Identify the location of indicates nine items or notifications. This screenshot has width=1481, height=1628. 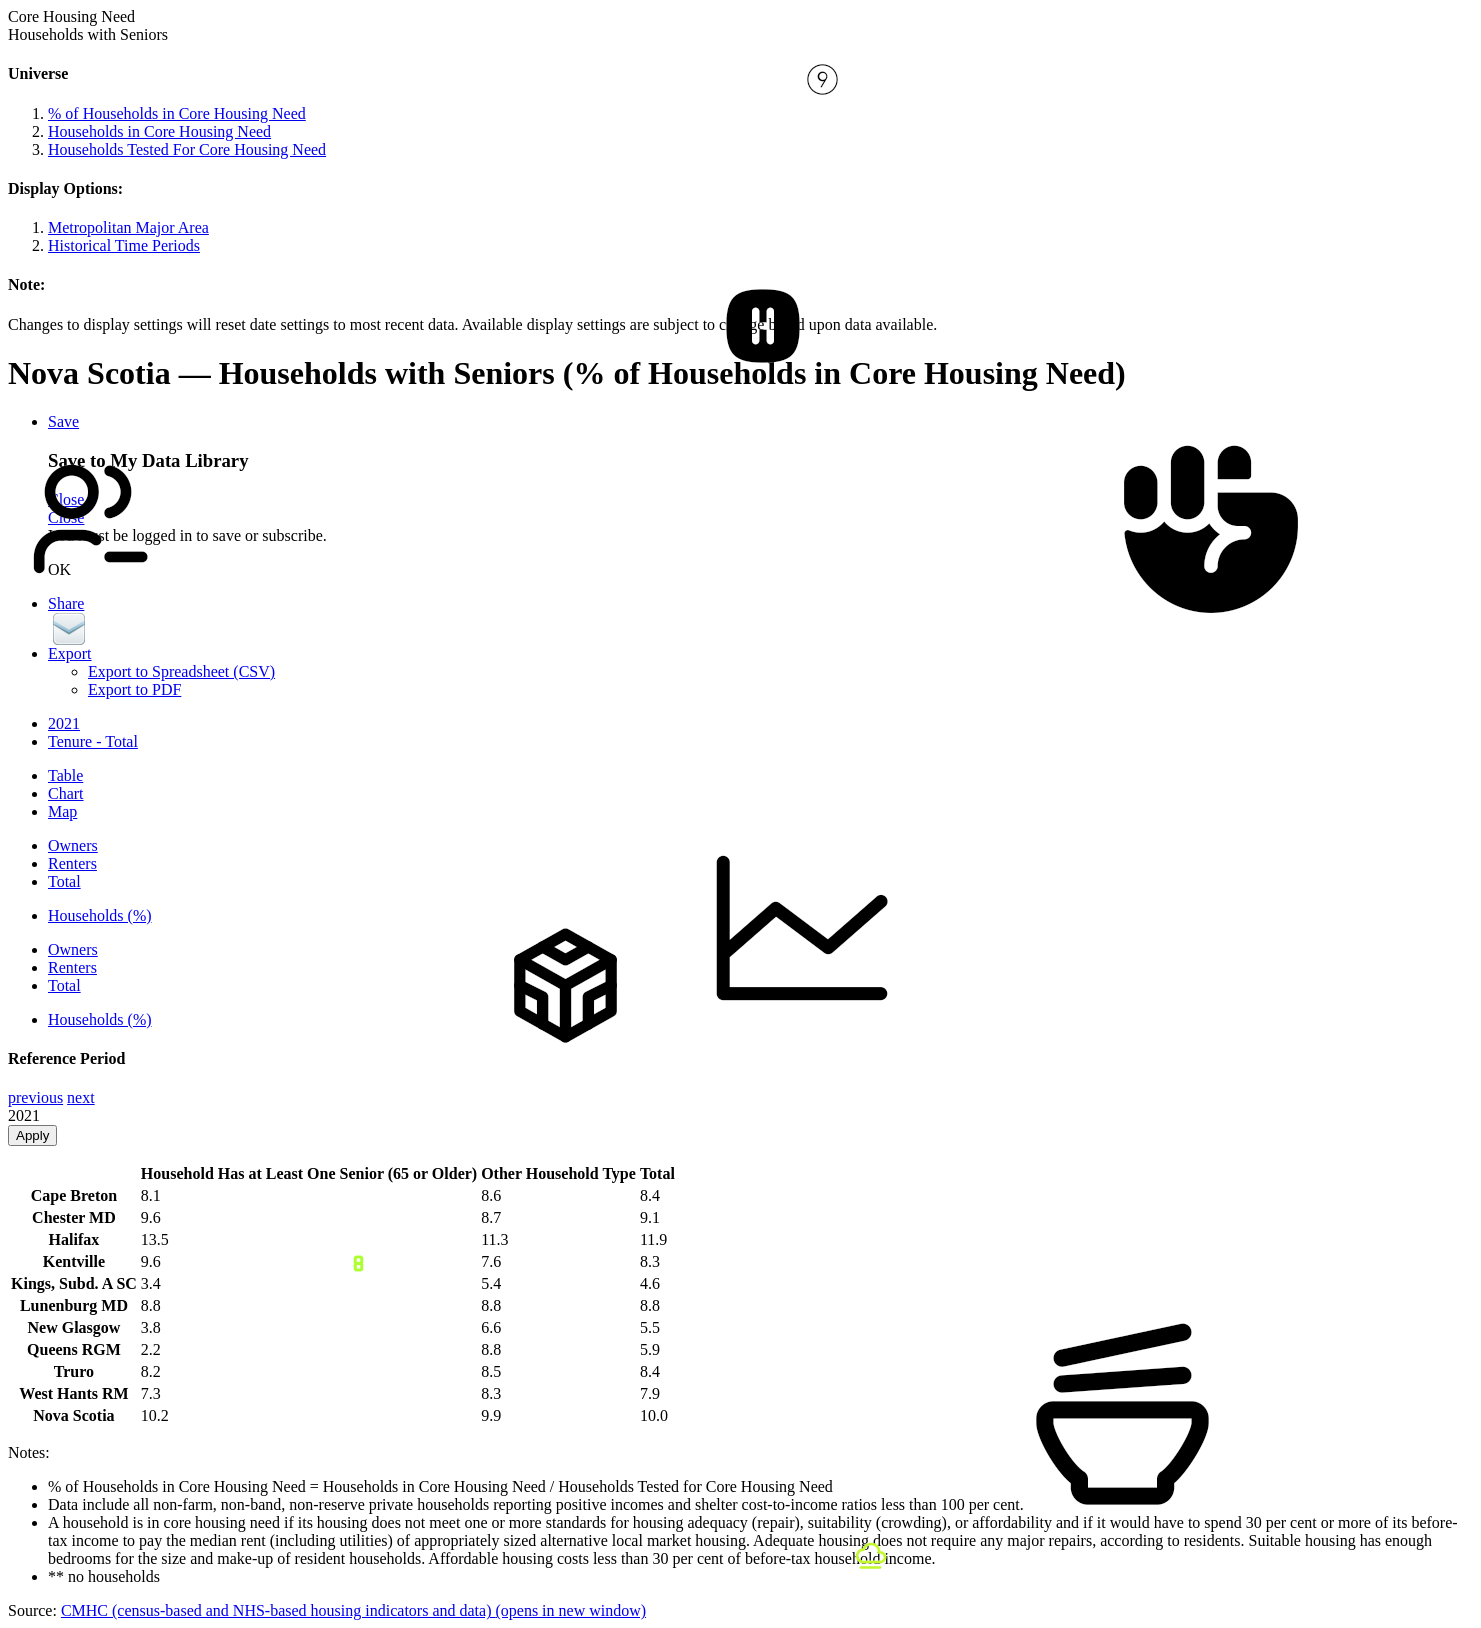
(822, 79).